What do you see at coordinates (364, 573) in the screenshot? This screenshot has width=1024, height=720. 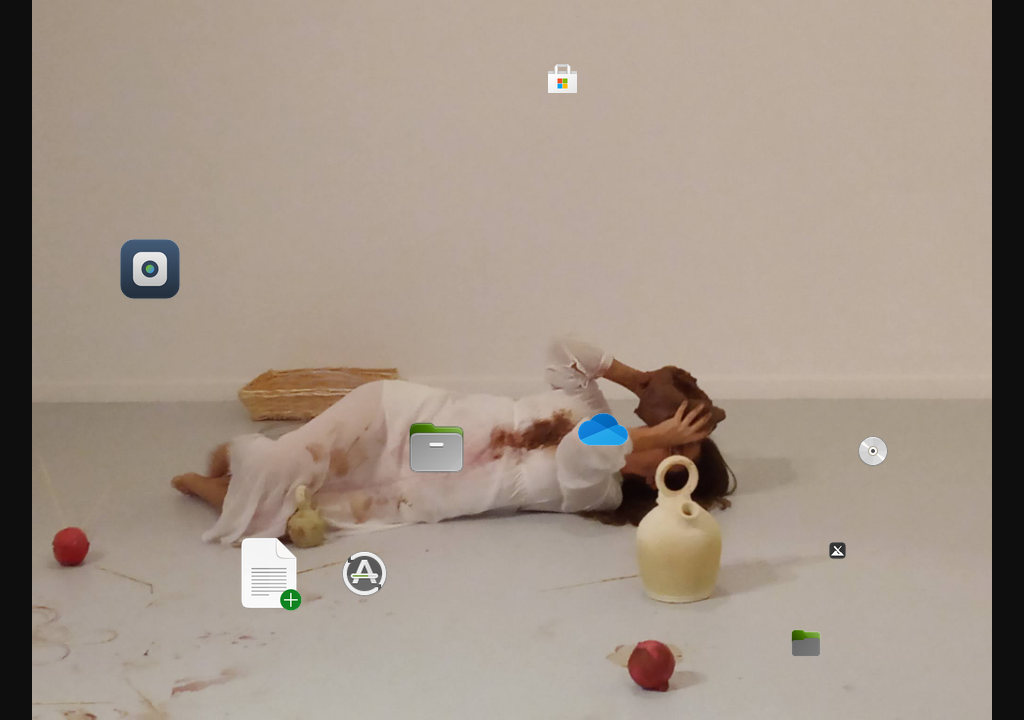 I see `open the system update manager` at bounding box center [364, 573].